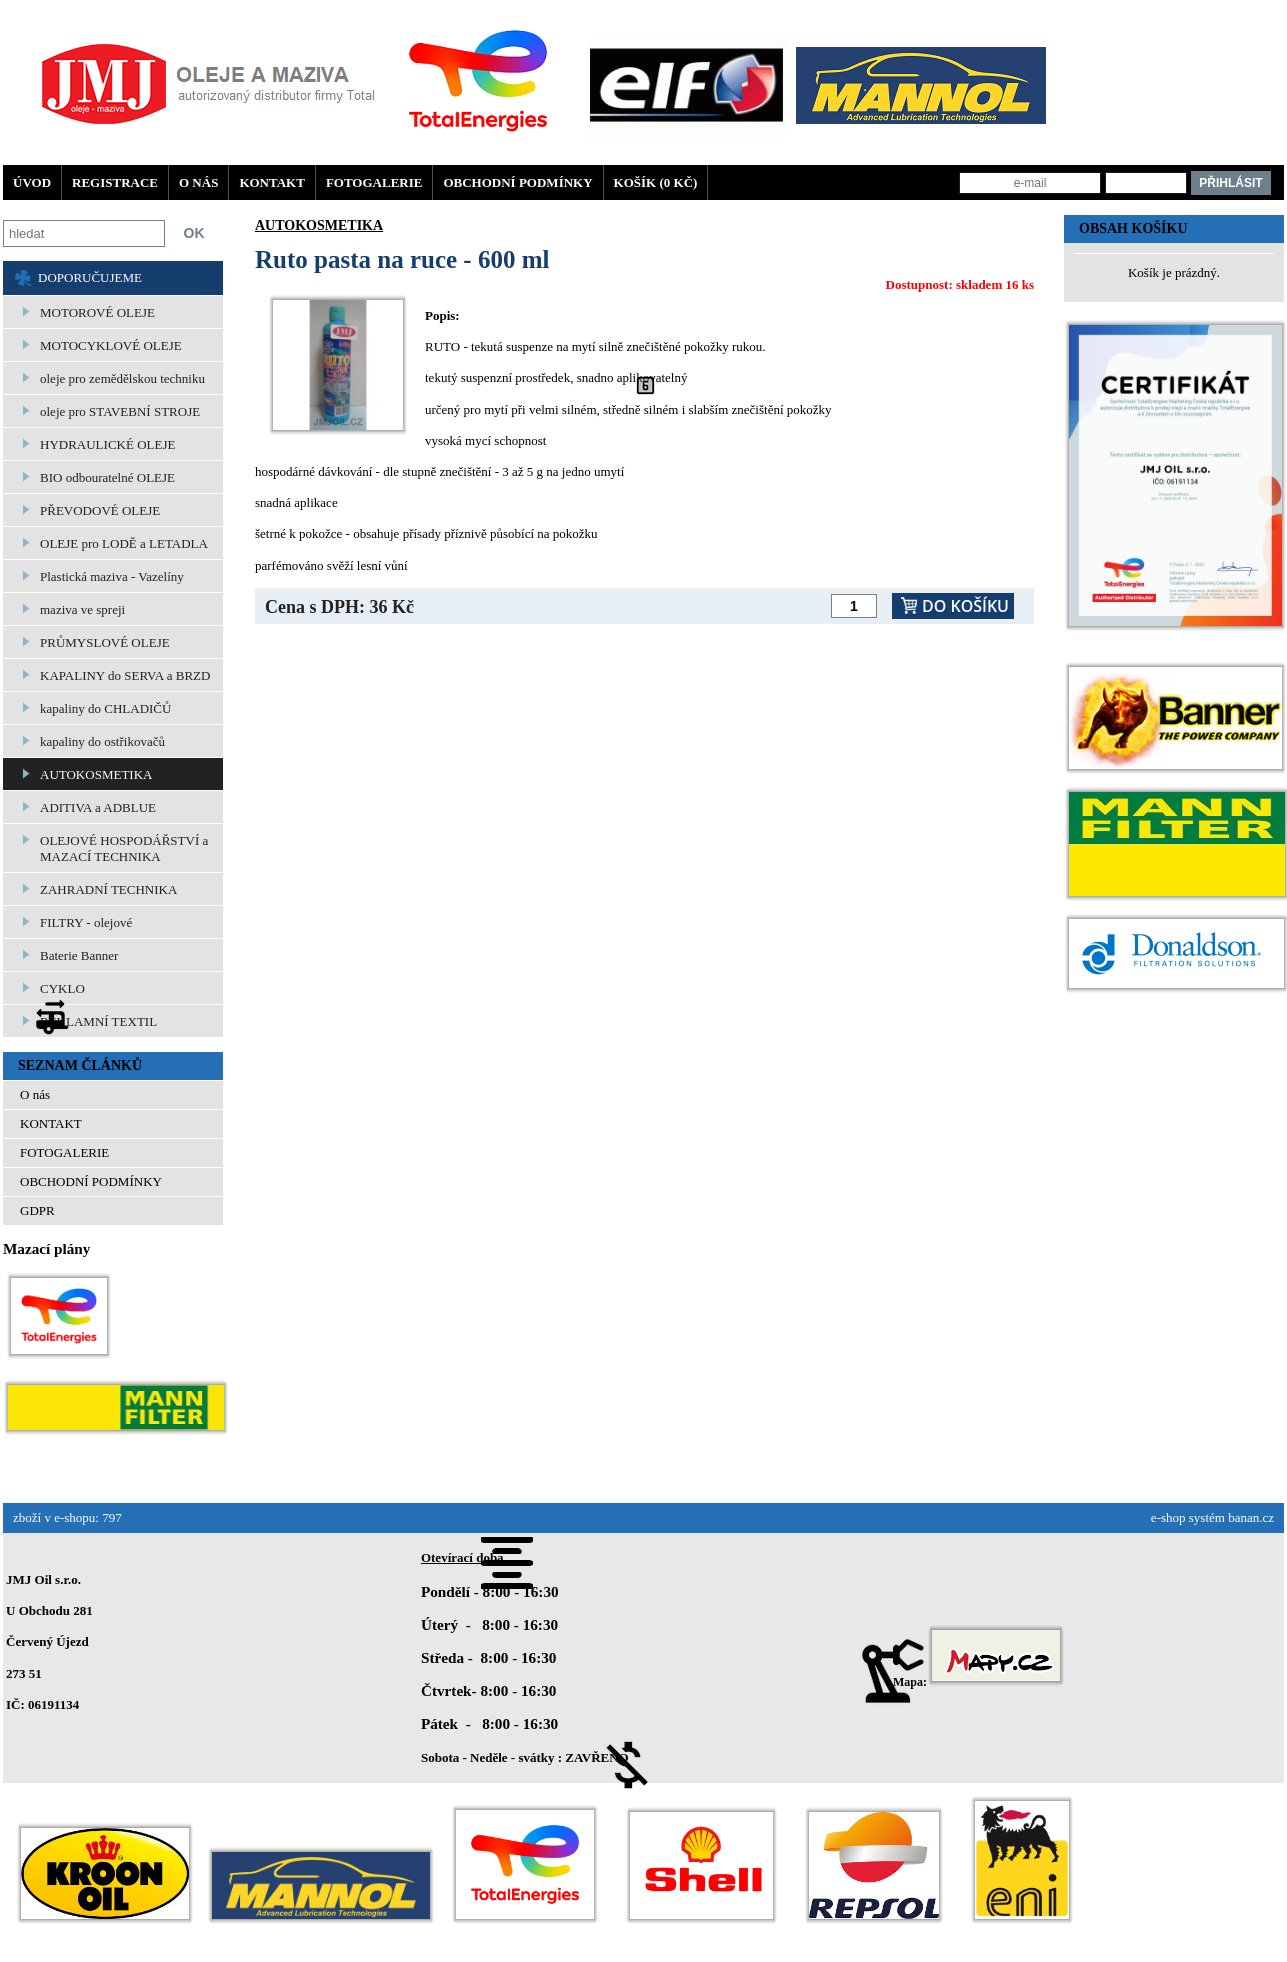 Image resolution: width=1287 pixels, height=1962 pixels. What do you see at coordinates (645, 385) in the screenshot?
I see `select option number 6` at bounding box center [645, 385].